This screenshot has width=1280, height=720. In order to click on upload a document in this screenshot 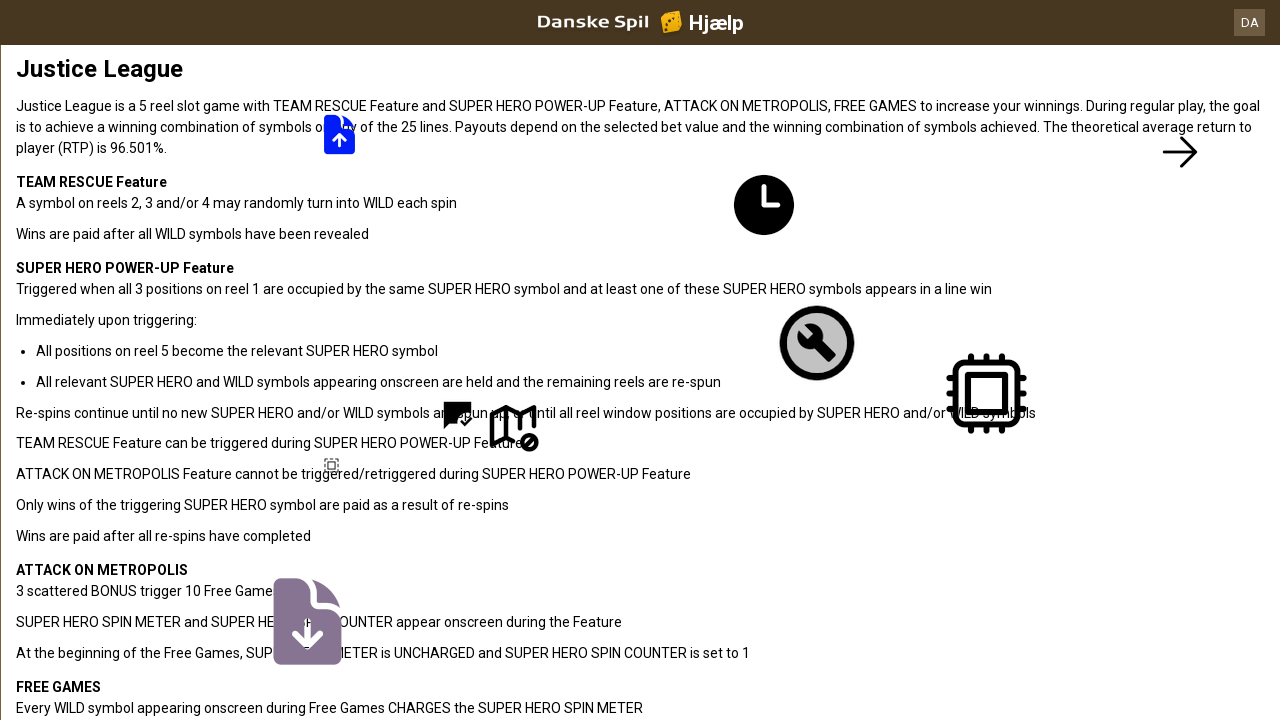, I will do `click(339, 134)`.